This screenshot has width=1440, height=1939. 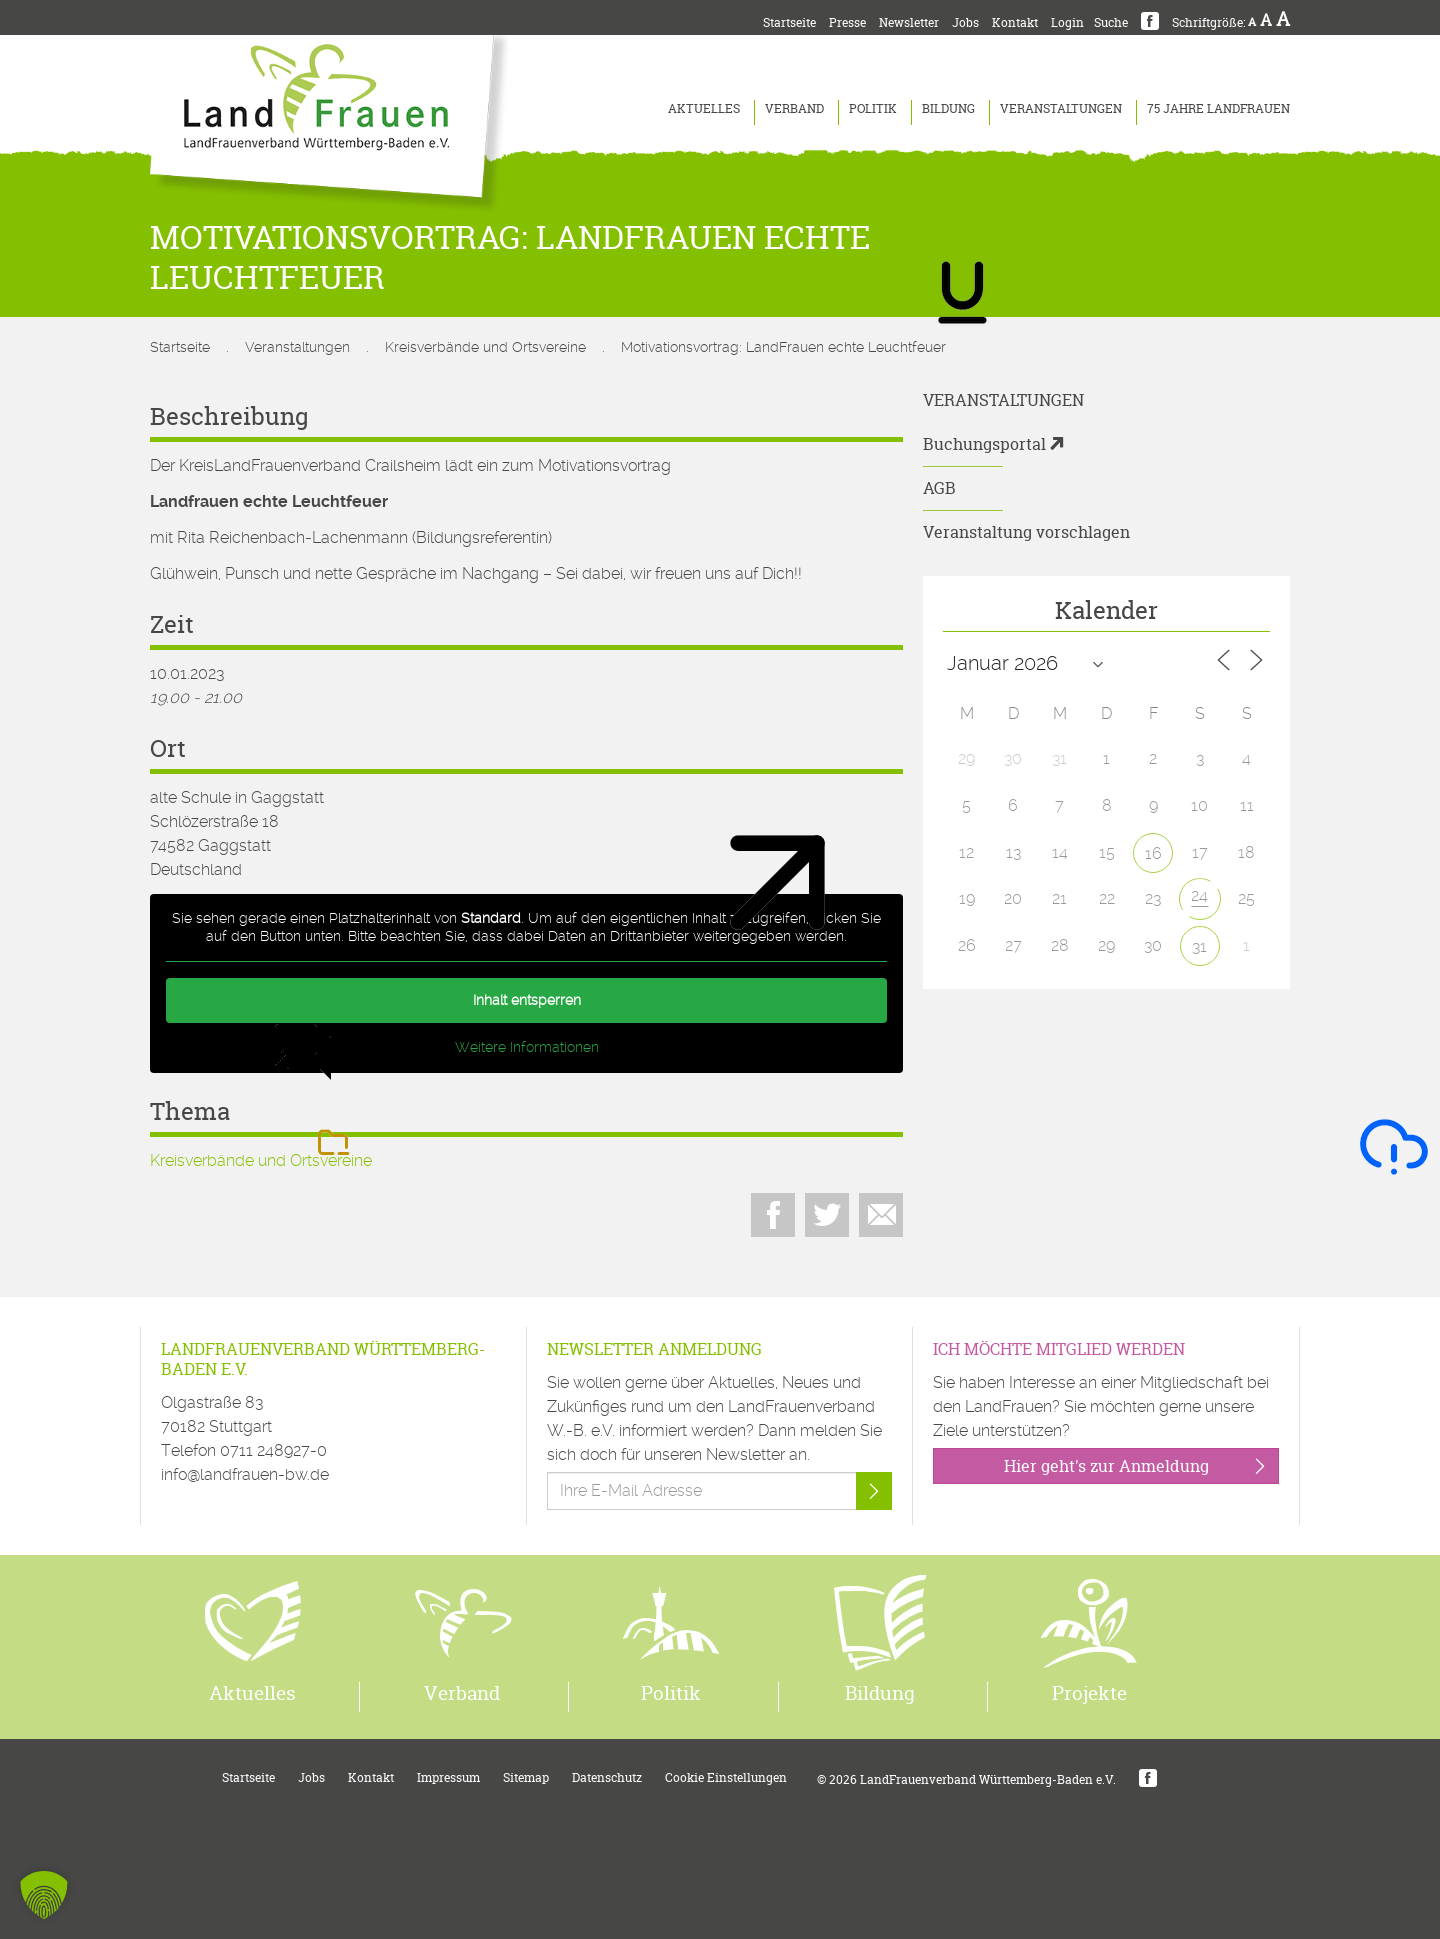 I want to click on remove a folder from your files, so click(x=333, y=1143).